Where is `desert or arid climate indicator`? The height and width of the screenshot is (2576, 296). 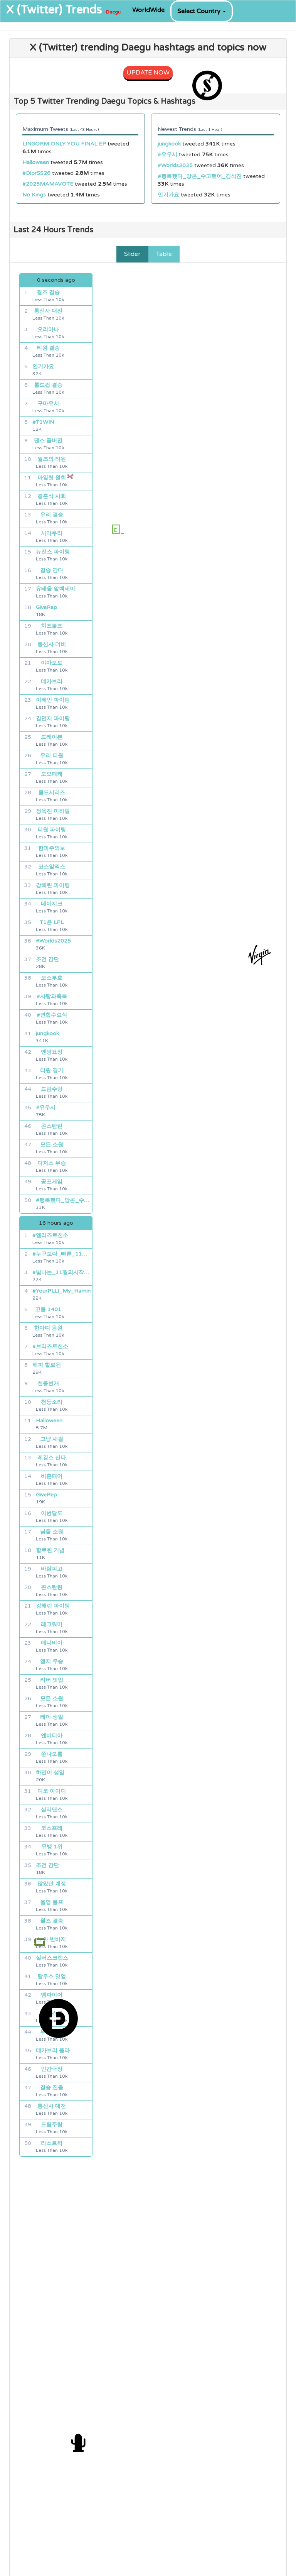 desert or arid climate indicator is located at coordinates (78, 2443).